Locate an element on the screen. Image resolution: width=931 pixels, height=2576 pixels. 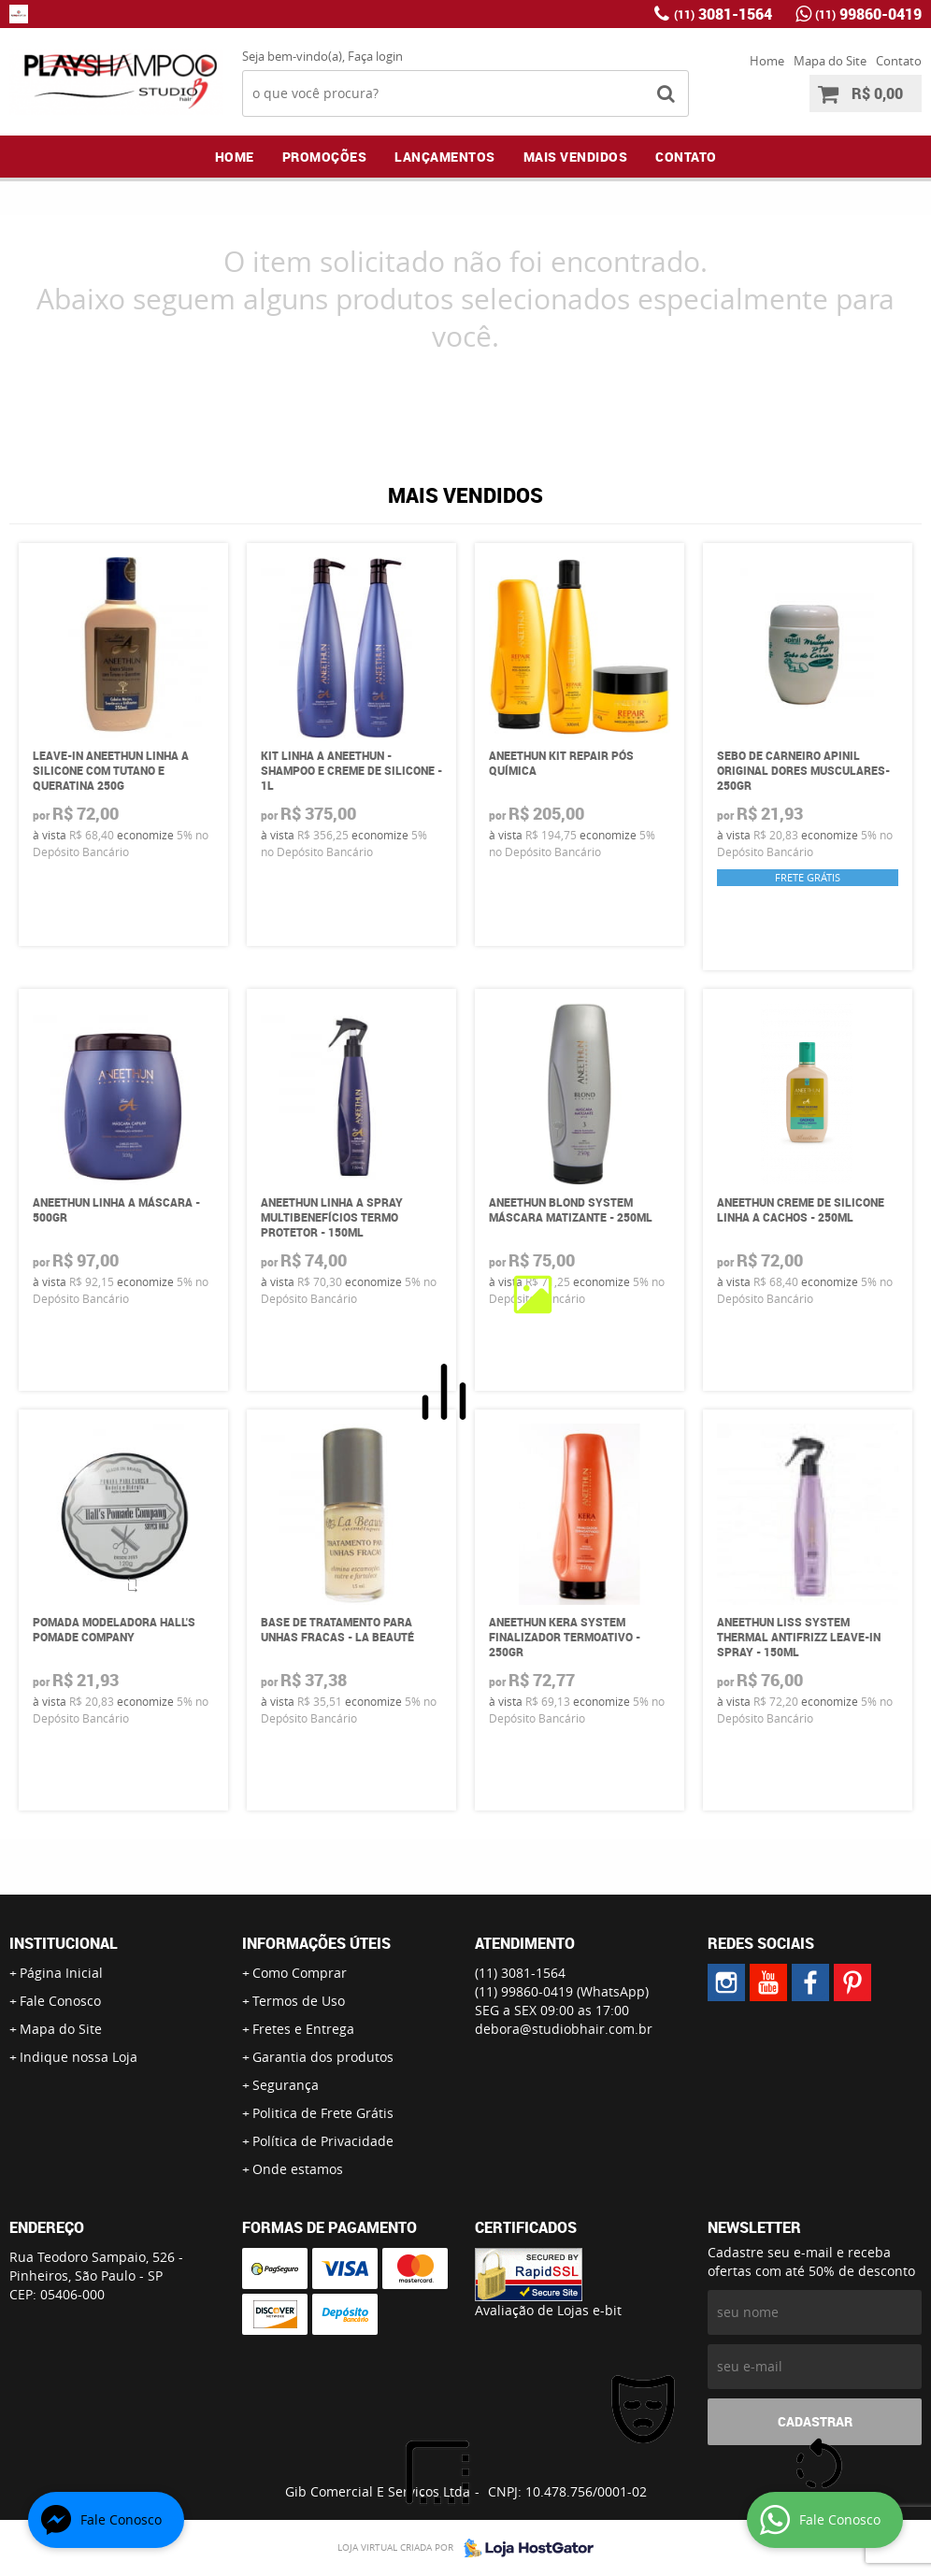
indicates sad or negative emotion is located at coordinates (643, 2407).